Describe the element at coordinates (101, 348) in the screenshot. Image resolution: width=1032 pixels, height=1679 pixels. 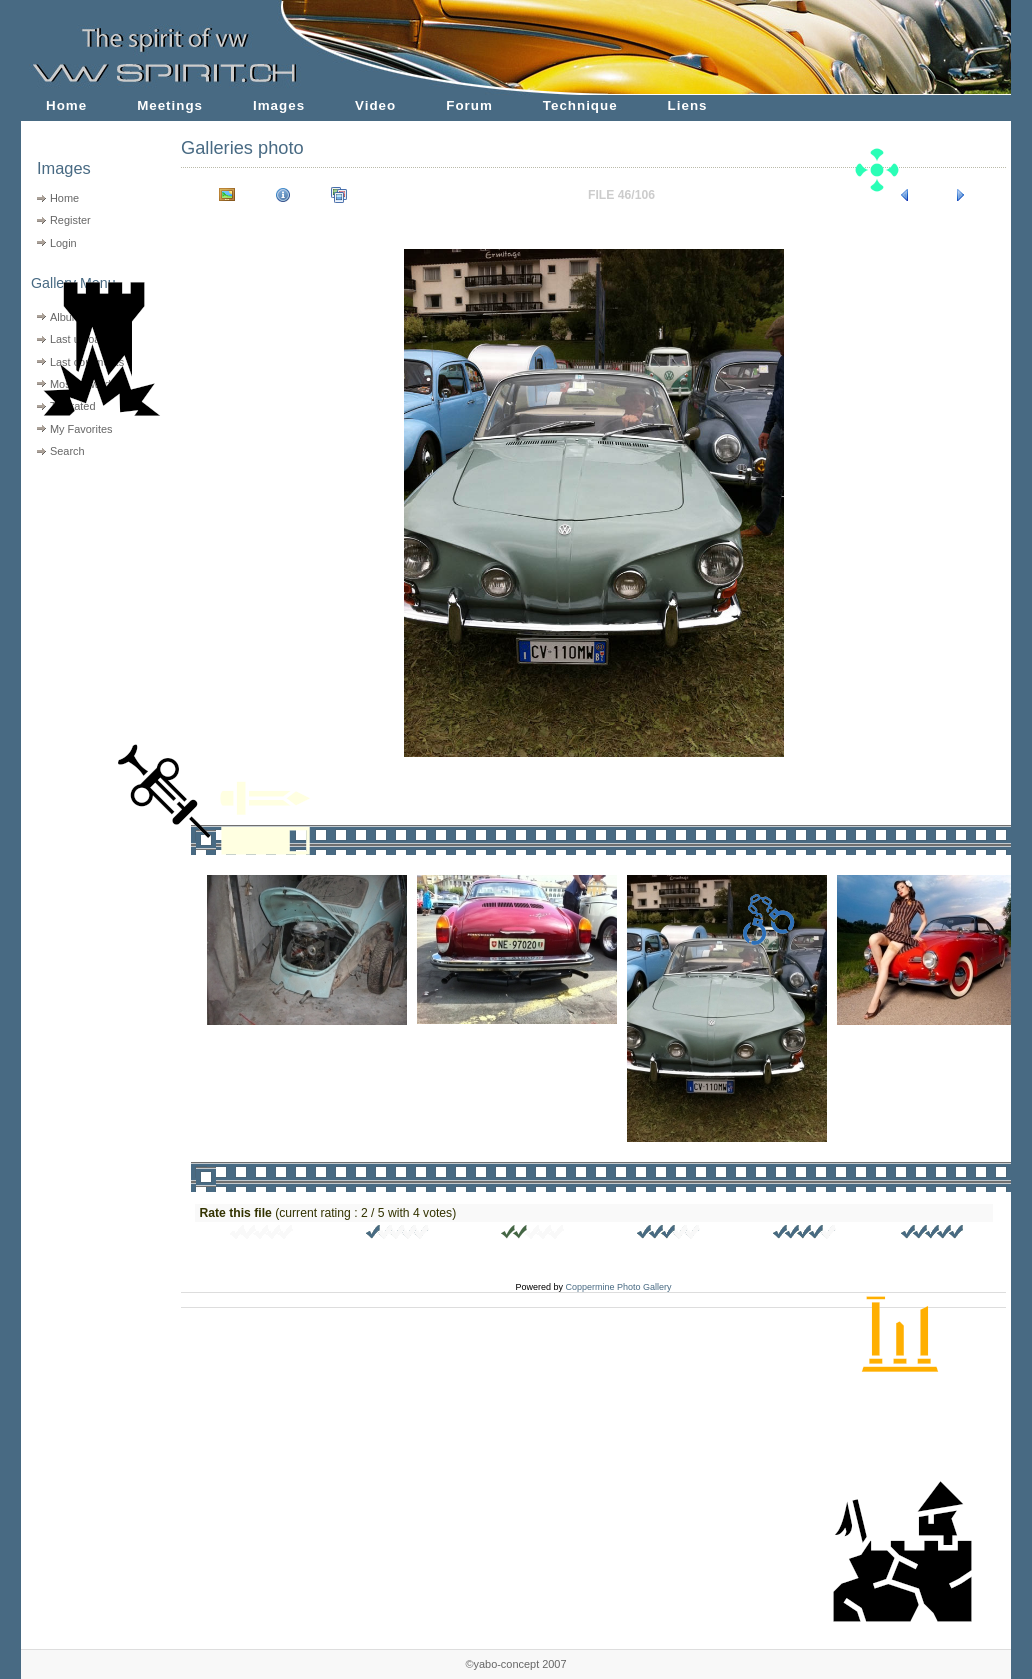
I see `demolish or destroy a building` at that location.